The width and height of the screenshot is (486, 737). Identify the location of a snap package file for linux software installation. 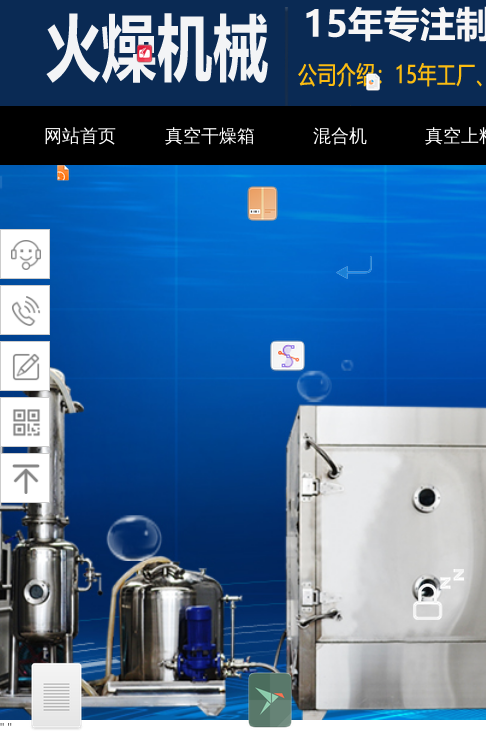
(270, 700).